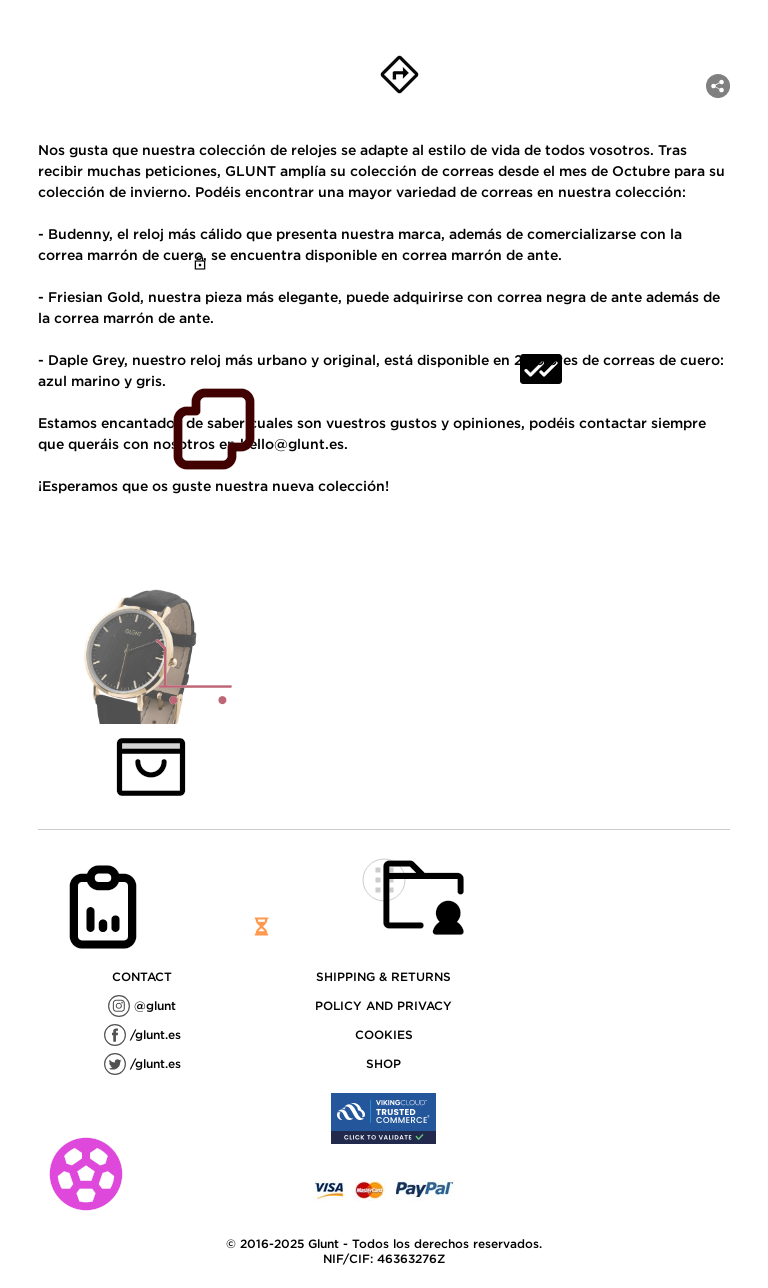 The height and width of the screenshot is (1288, 768). Describe the element at coordinates (151, 767) in the screenshot. I see `view your shopping bag` at that location.